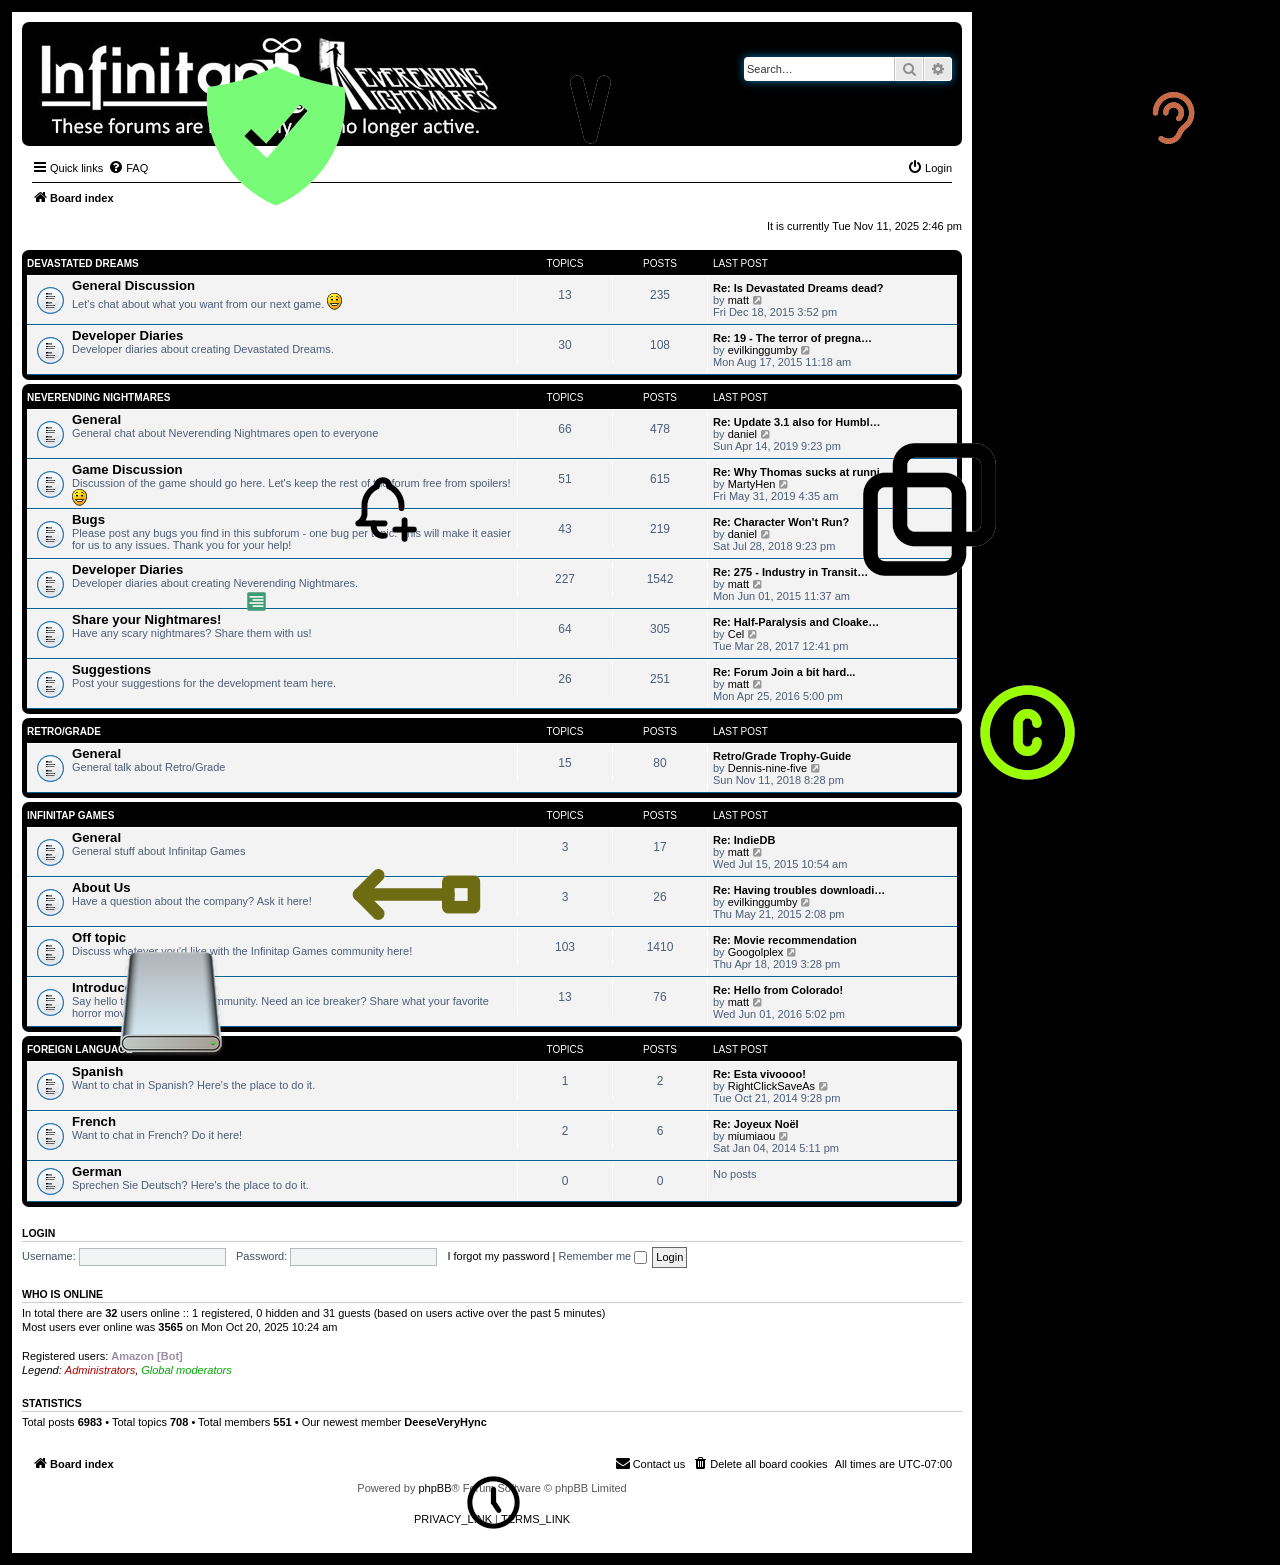  What do you see at coordinates (1027, 732) in the screenshot?
I see `indicates copyright or copyrighted content` at bounding box center [1027, 732].